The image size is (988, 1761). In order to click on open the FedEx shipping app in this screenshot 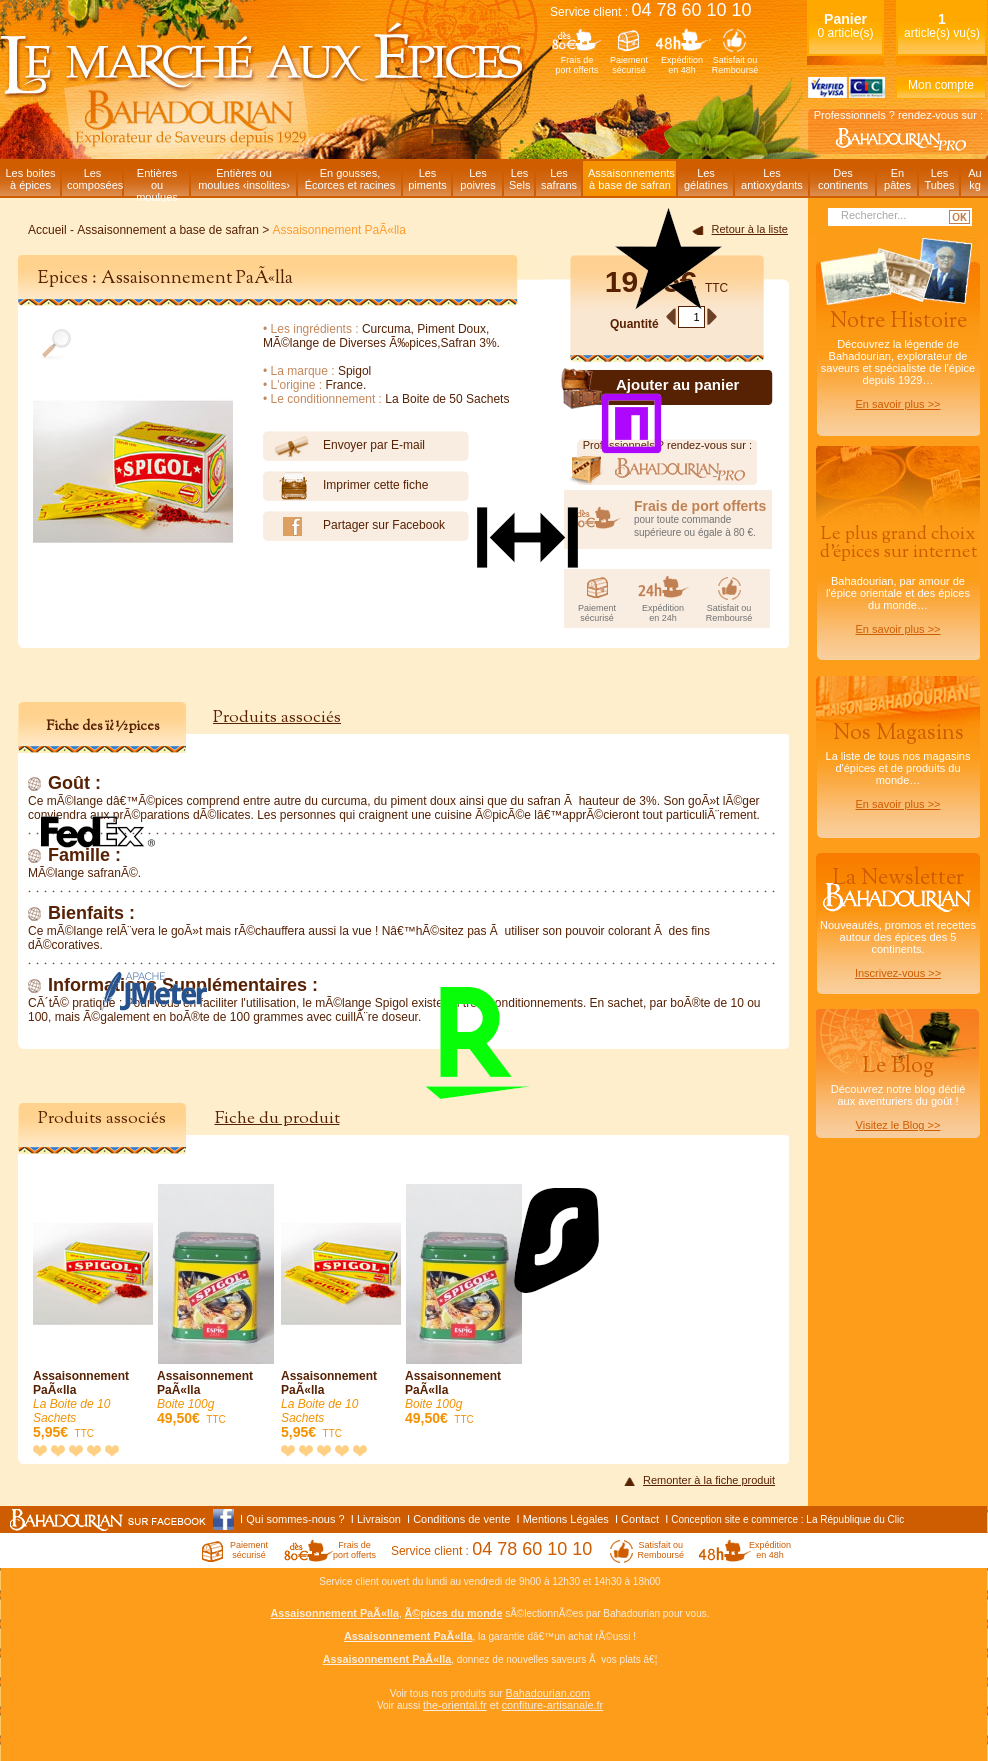, I will do `click(98, 832)`.